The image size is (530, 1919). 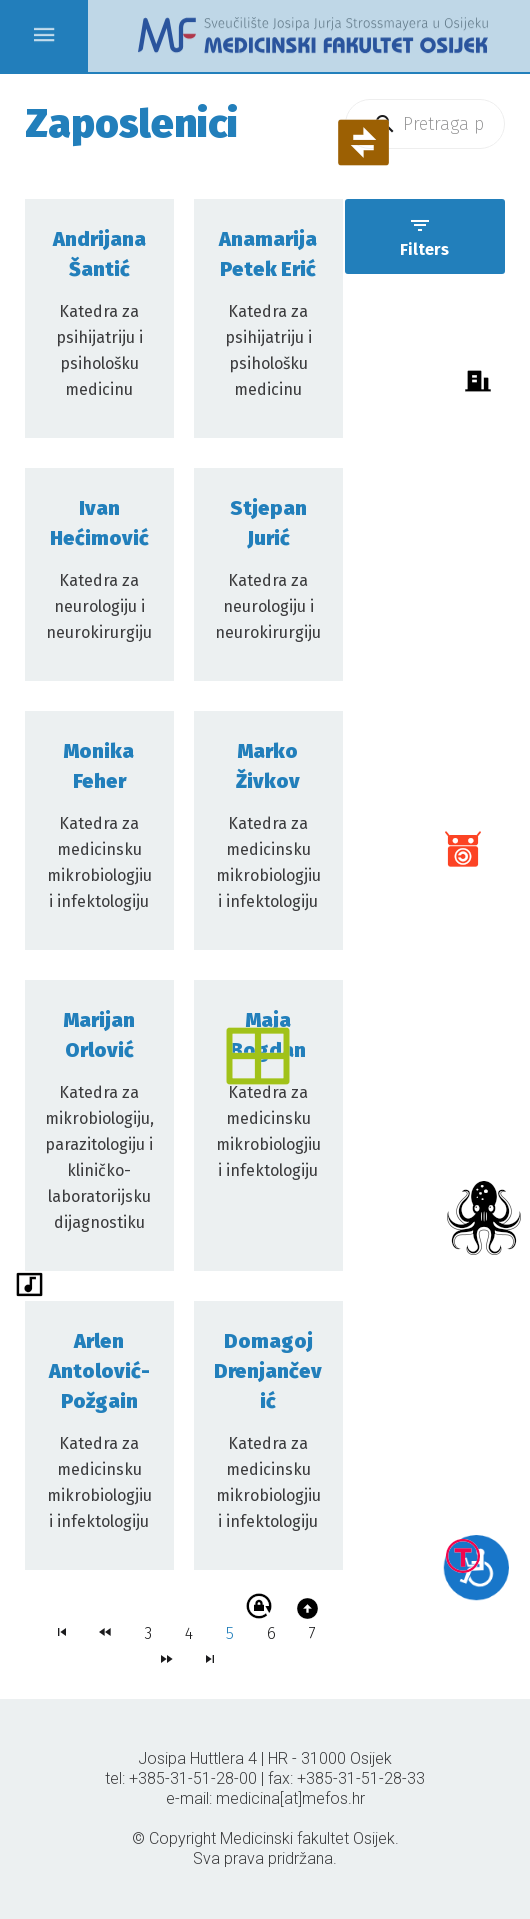 What do you see at coordinates (463, 1556) in the screenshot?
I see `open thingiverse website or app` at bounding box center [463, 1556].